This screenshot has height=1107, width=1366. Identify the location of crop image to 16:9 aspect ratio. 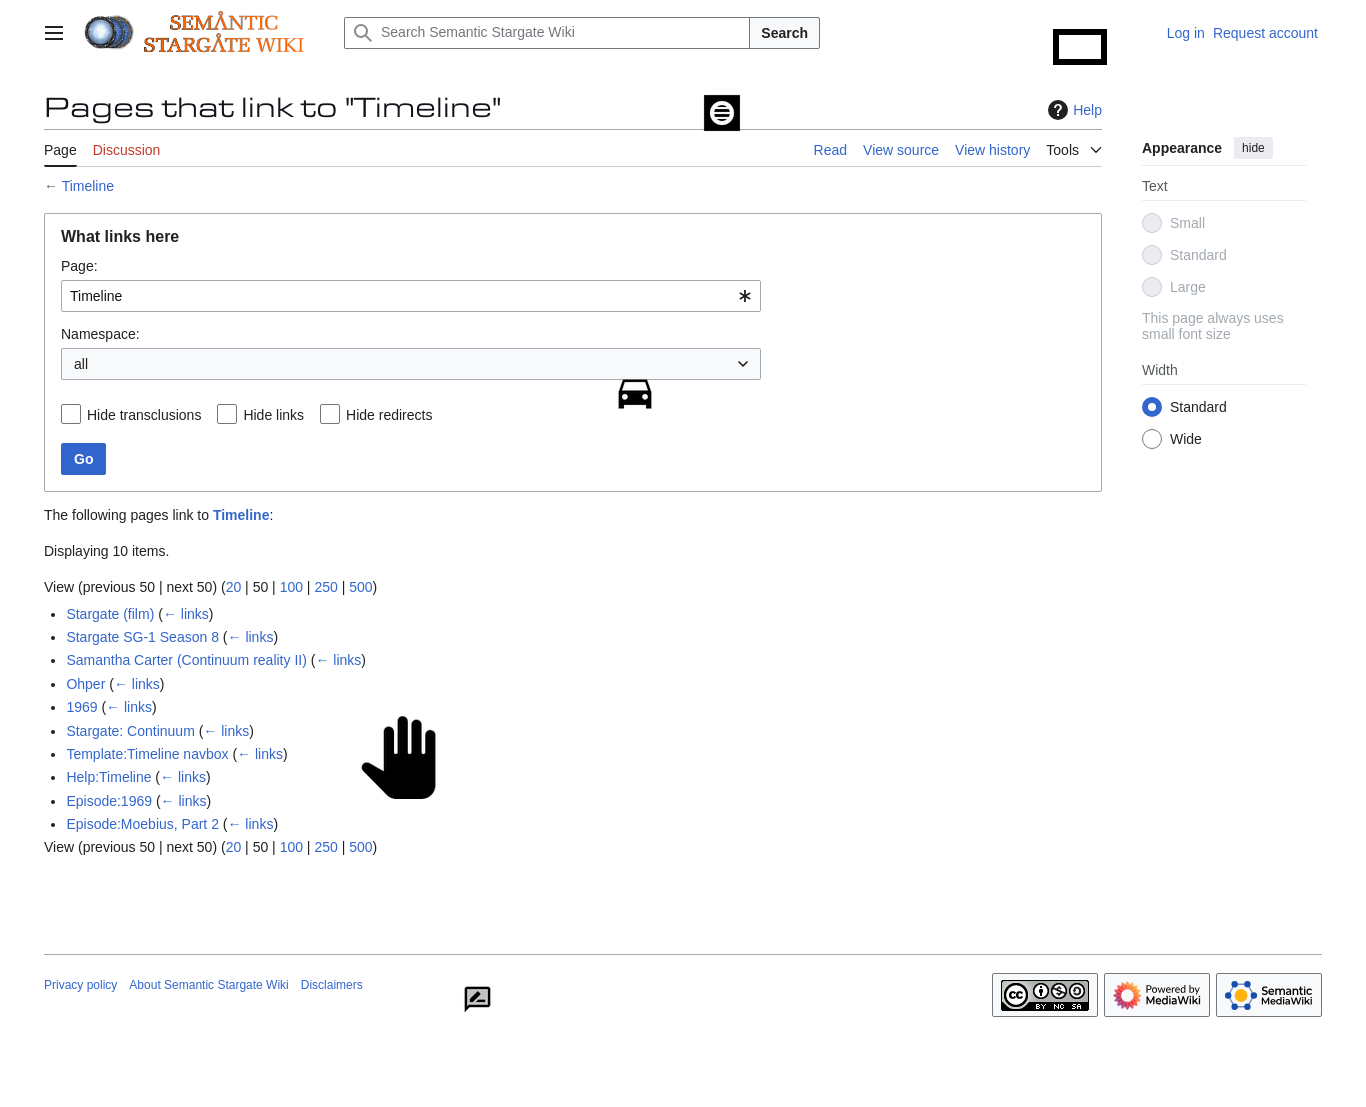
(1080, 47).